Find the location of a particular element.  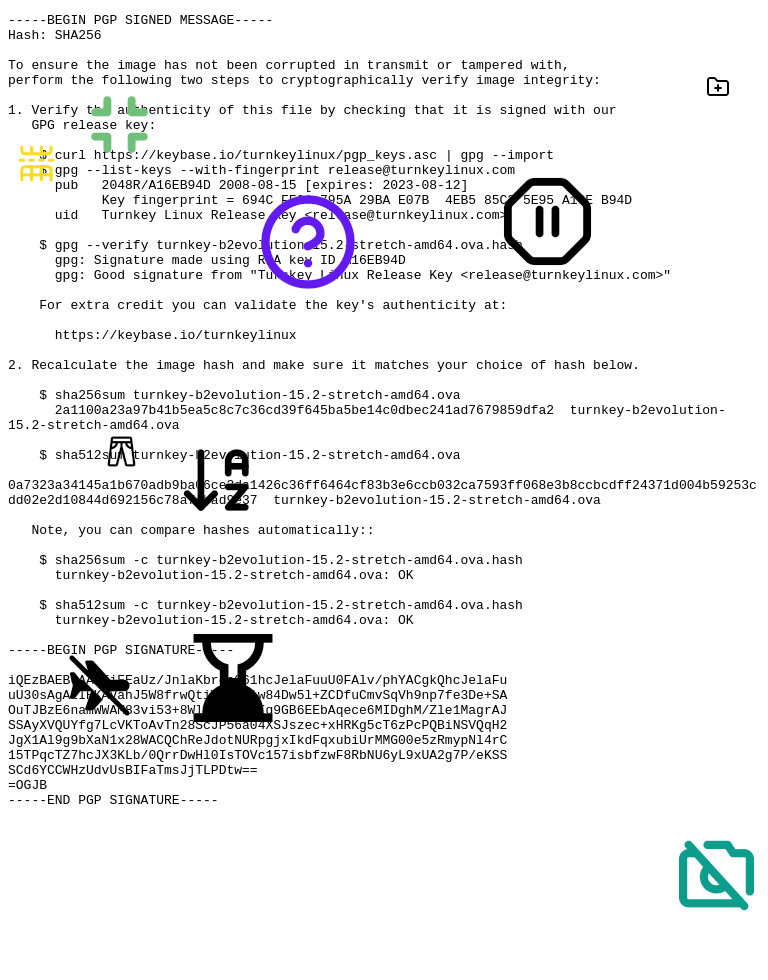

browse pants or bottoms in a clothing app is located at coordinates (121, 451).